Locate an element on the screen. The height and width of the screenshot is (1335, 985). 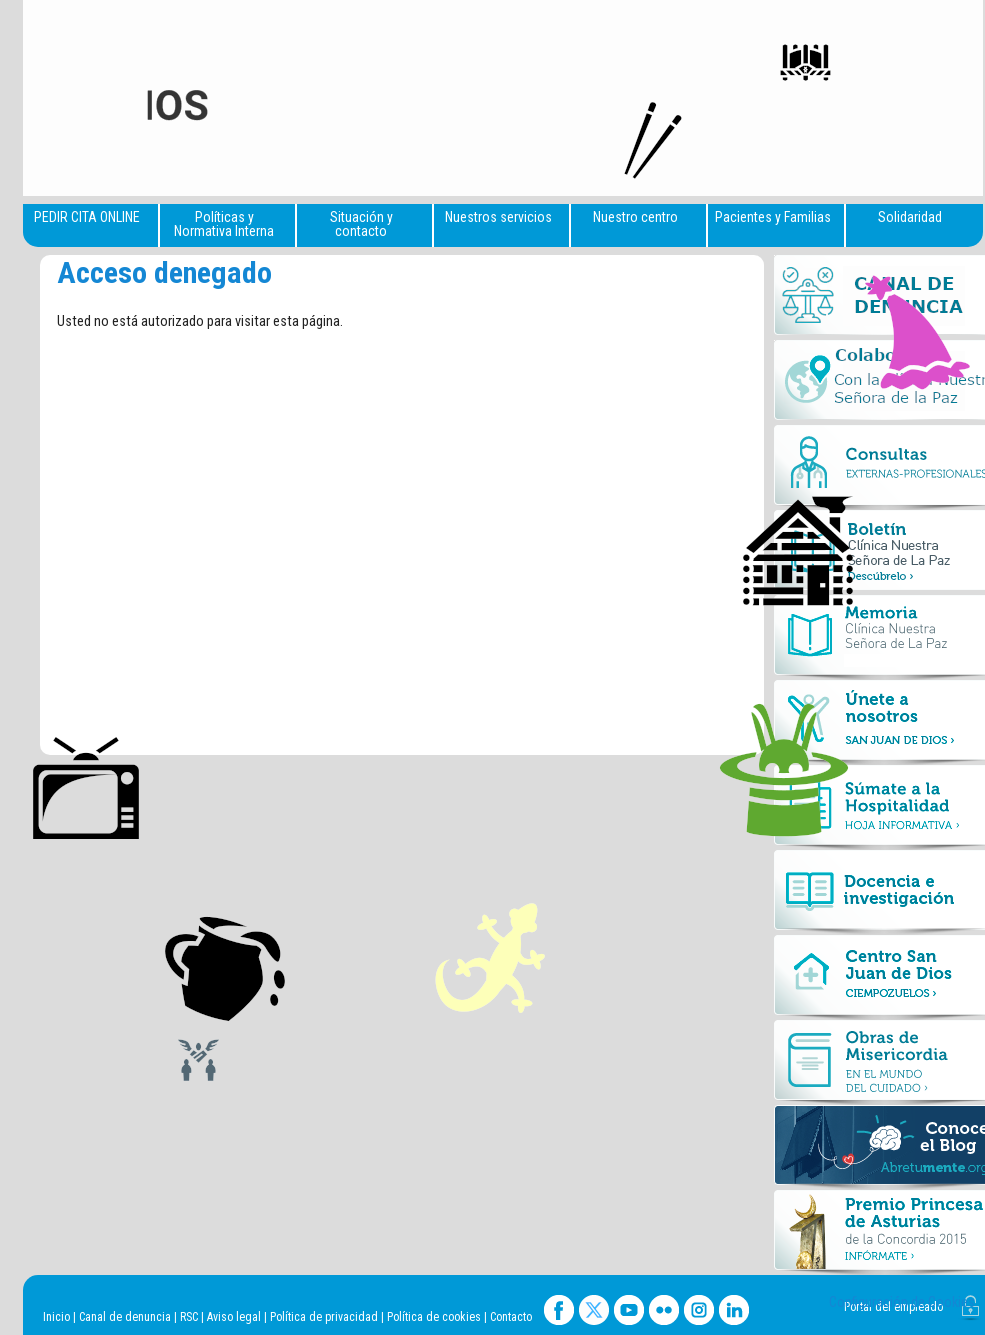
gecko or lizard character in a game interface is located at coordinates (489, 957).